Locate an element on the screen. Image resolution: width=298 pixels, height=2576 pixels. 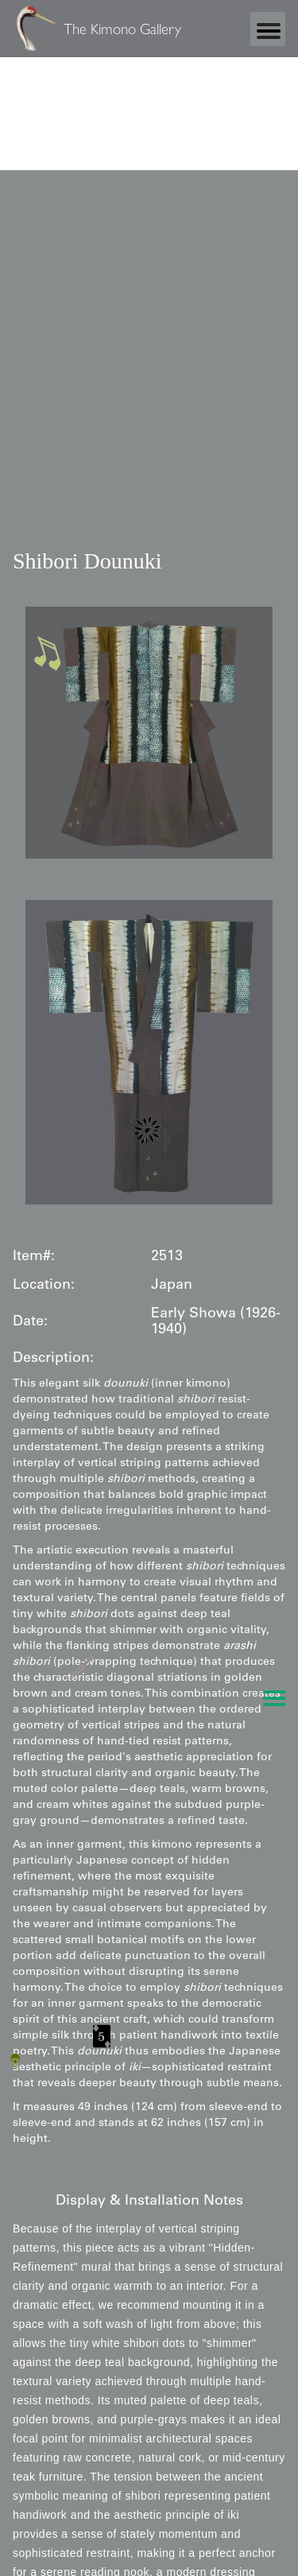
shatter or break an object is located at coordinates (146, 1130).